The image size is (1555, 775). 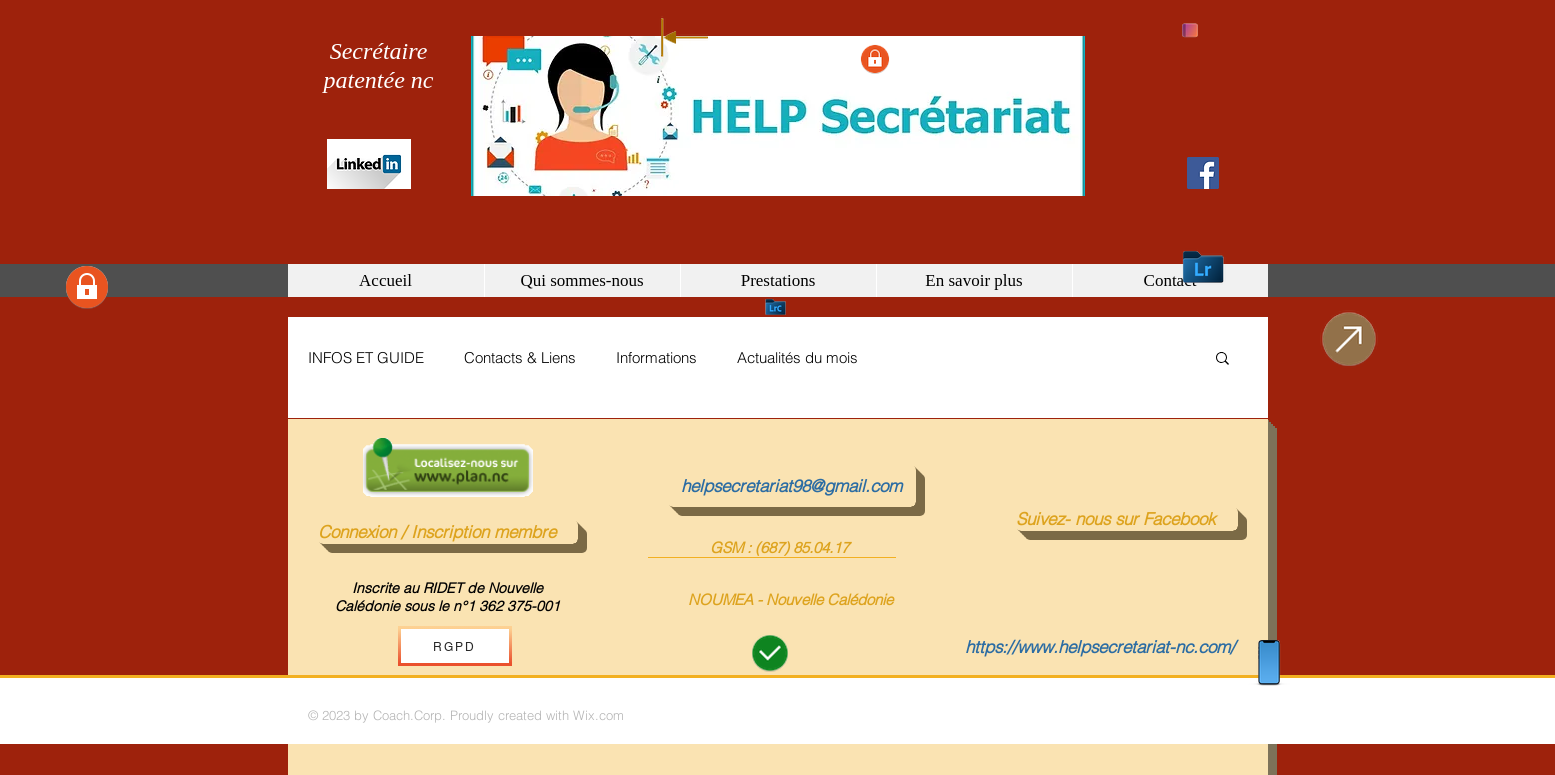 I want to click on access the desktop folder, so click(x=1190, y=30).